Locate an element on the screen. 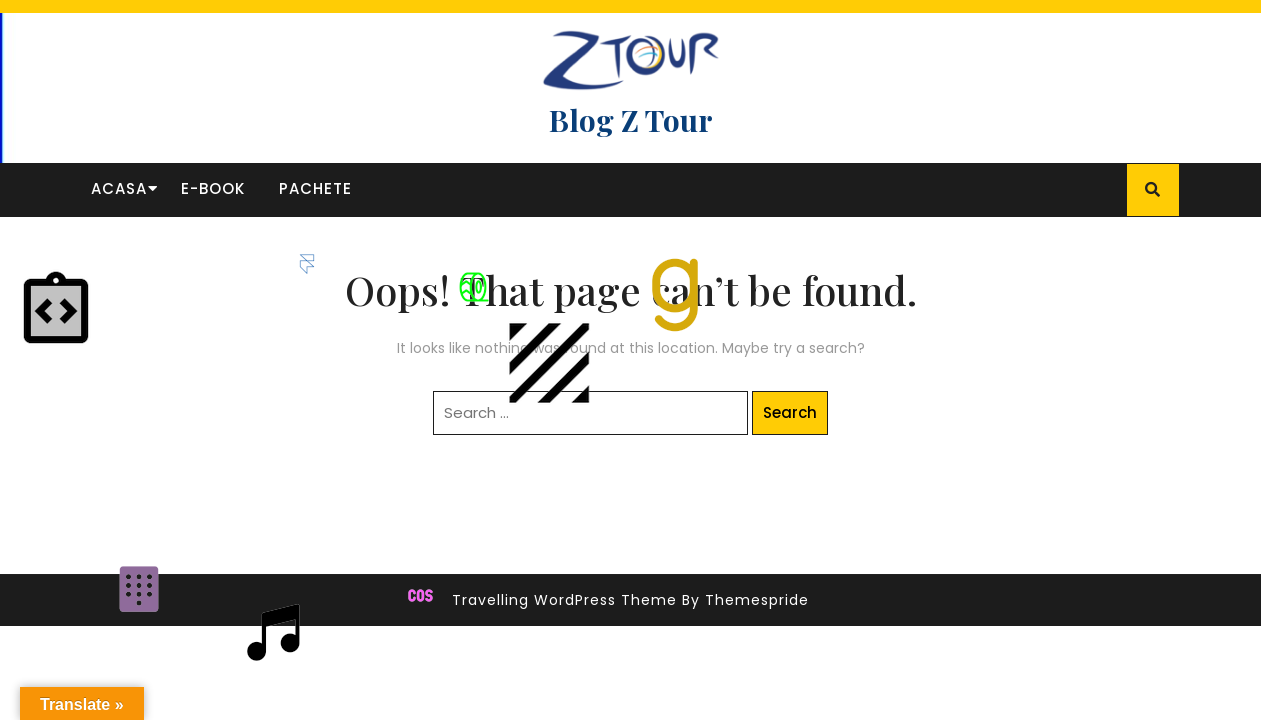  open framer app is located at coordinates (307, 263).